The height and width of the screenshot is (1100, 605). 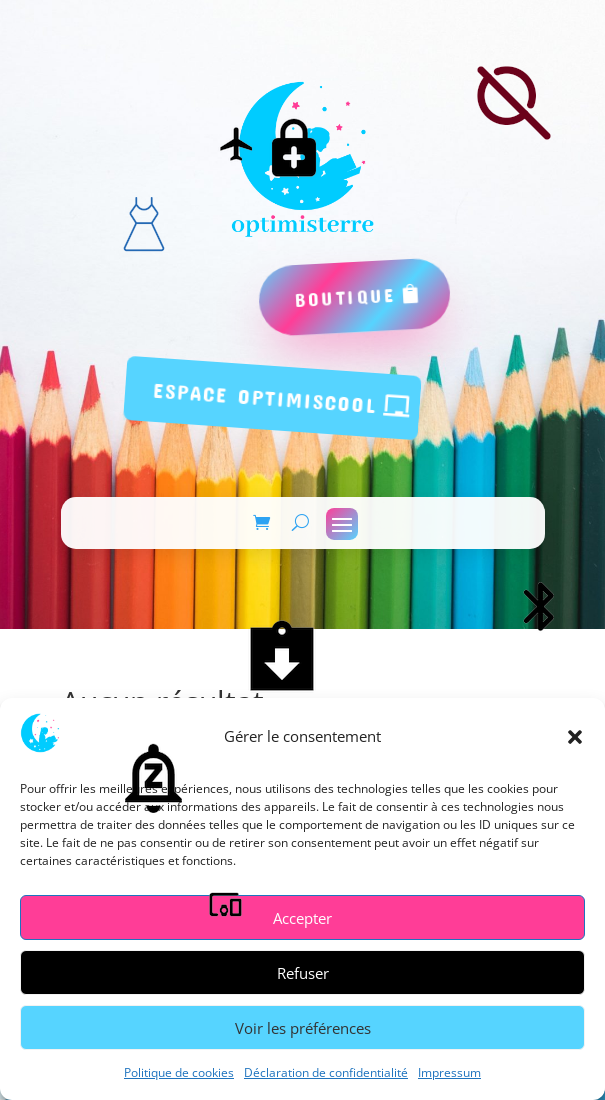 What do you see at coordinates (540, 606) in the screenshot?
I see `toggle bluetooth connectivity` at bounding box center [540, 606].